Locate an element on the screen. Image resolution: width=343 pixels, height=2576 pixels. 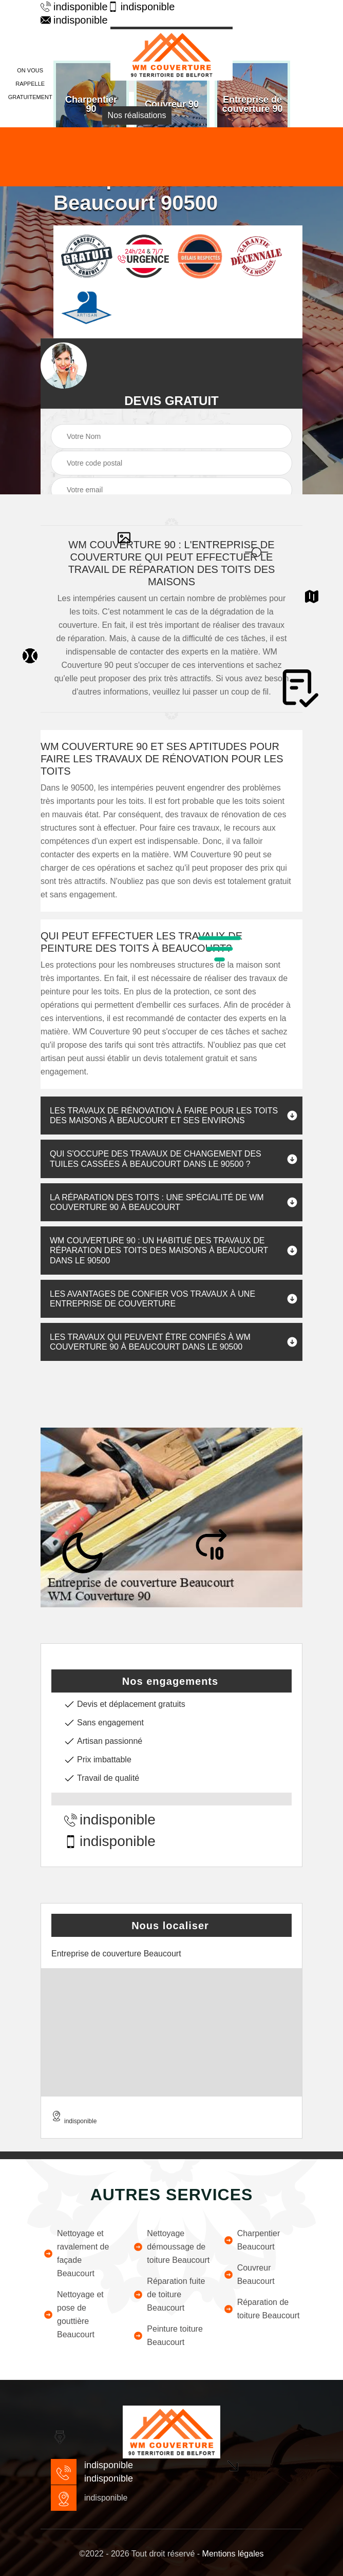
view or manage a task checklist is located at coordinates (299, 688).